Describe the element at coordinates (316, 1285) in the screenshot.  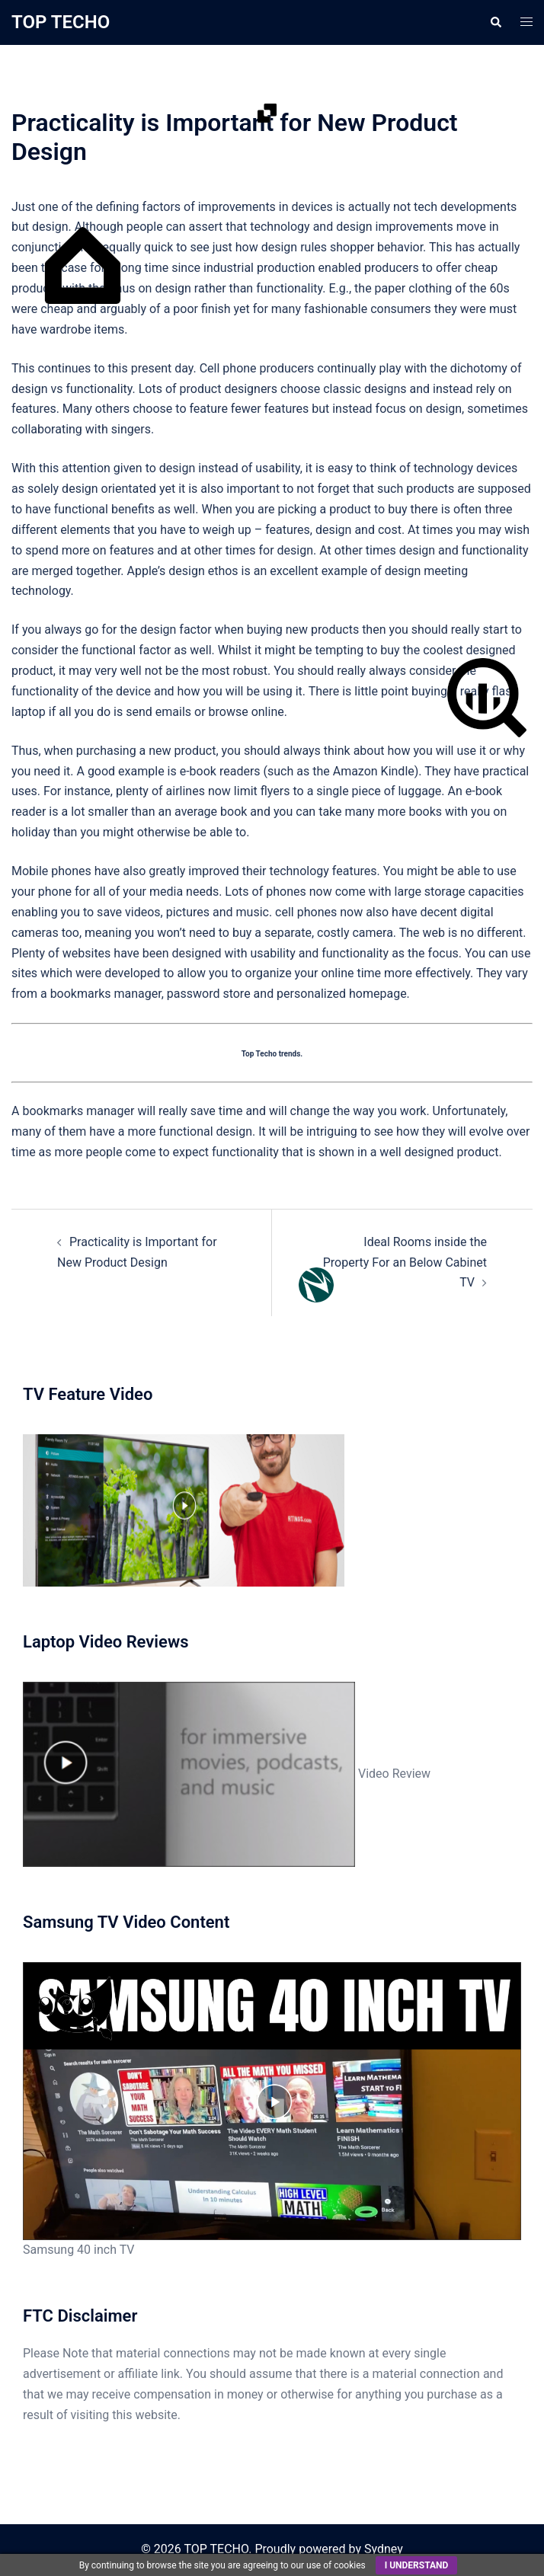
I see `spacemacs text editor logo` at that location.